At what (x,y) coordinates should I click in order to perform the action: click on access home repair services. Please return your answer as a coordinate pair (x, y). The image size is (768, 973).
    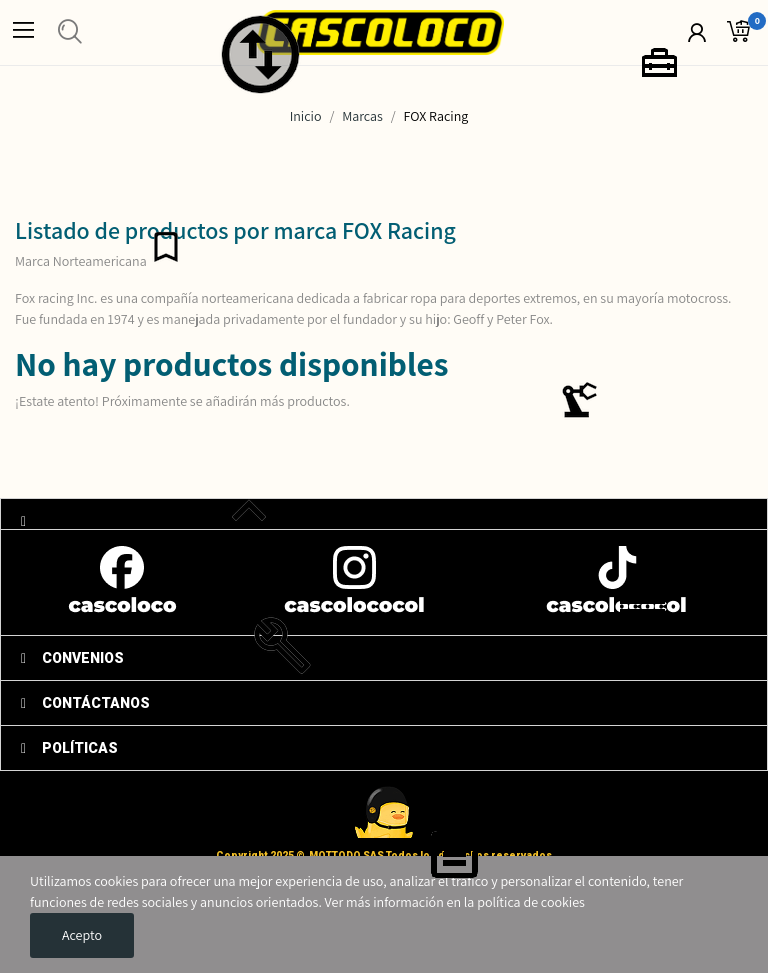
    Looking at the image, I should click on (659, 62).